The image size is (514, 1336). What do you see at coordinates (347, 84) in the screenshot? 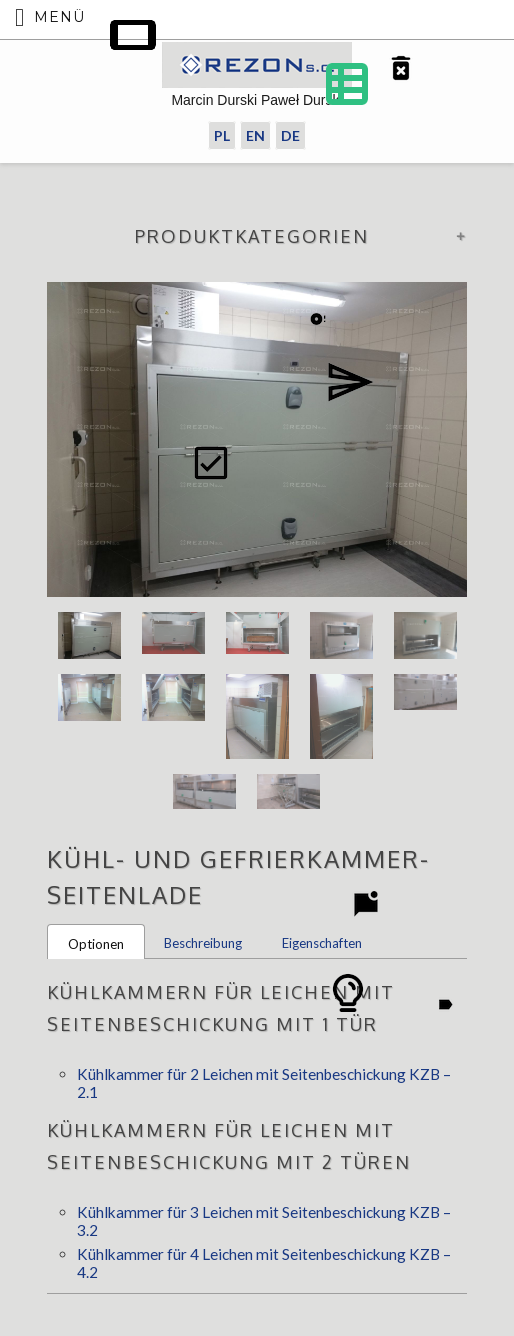
I see `view data in list format` at bounding box center [347, 84].